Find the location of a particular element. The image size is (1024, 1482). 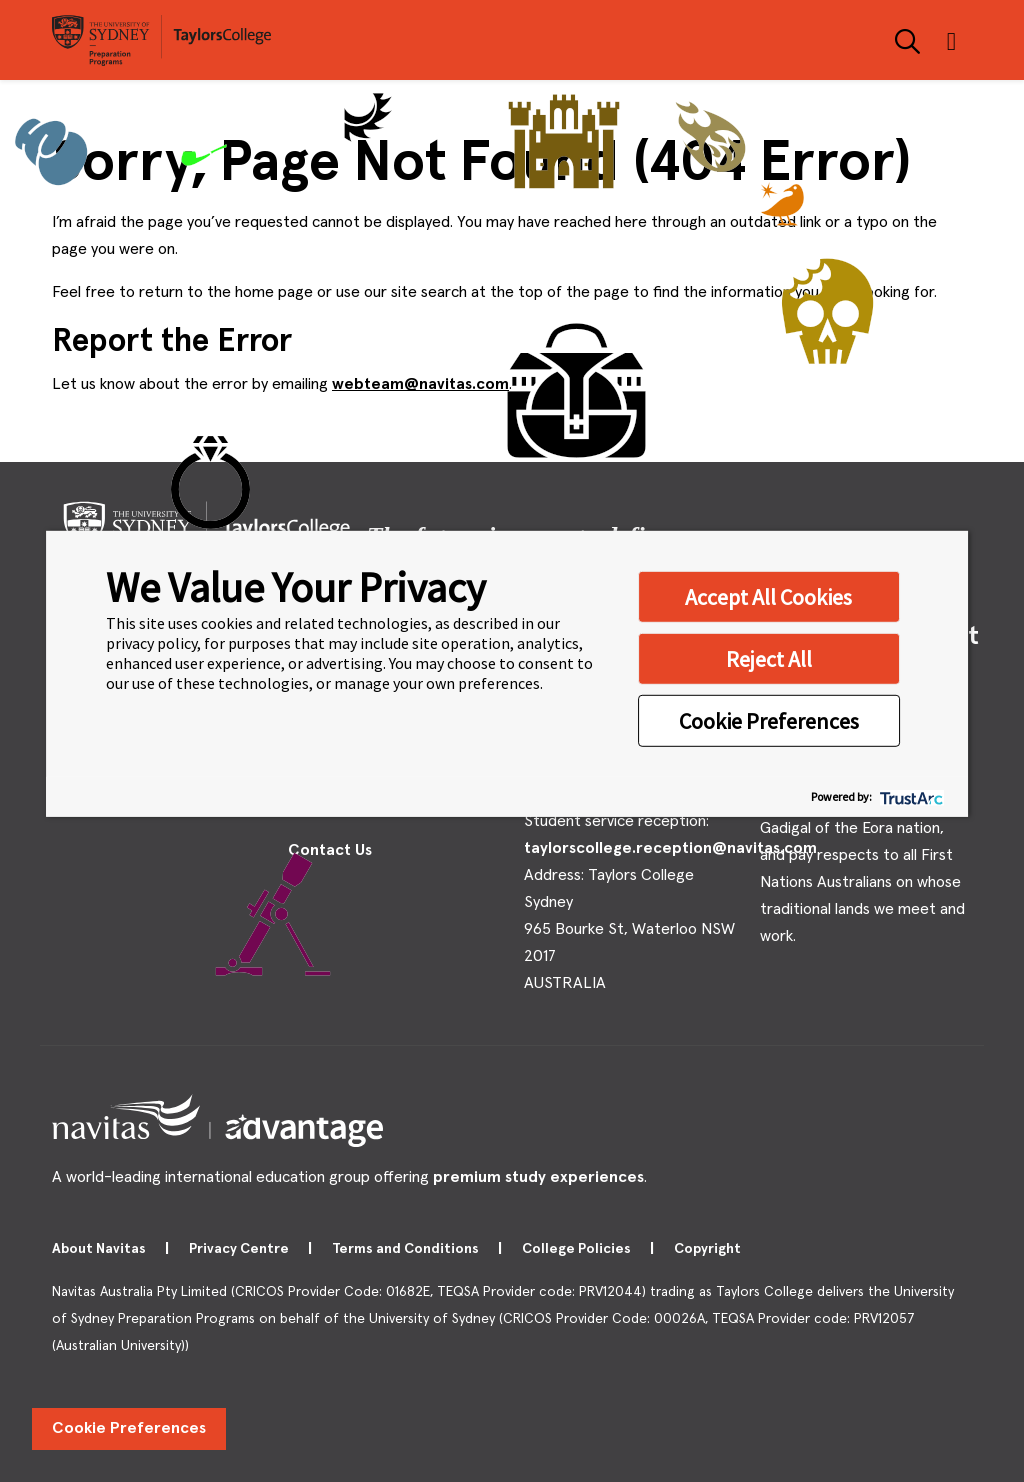

indicates a defeated enemy or death state is located at coordinates (826, 312).